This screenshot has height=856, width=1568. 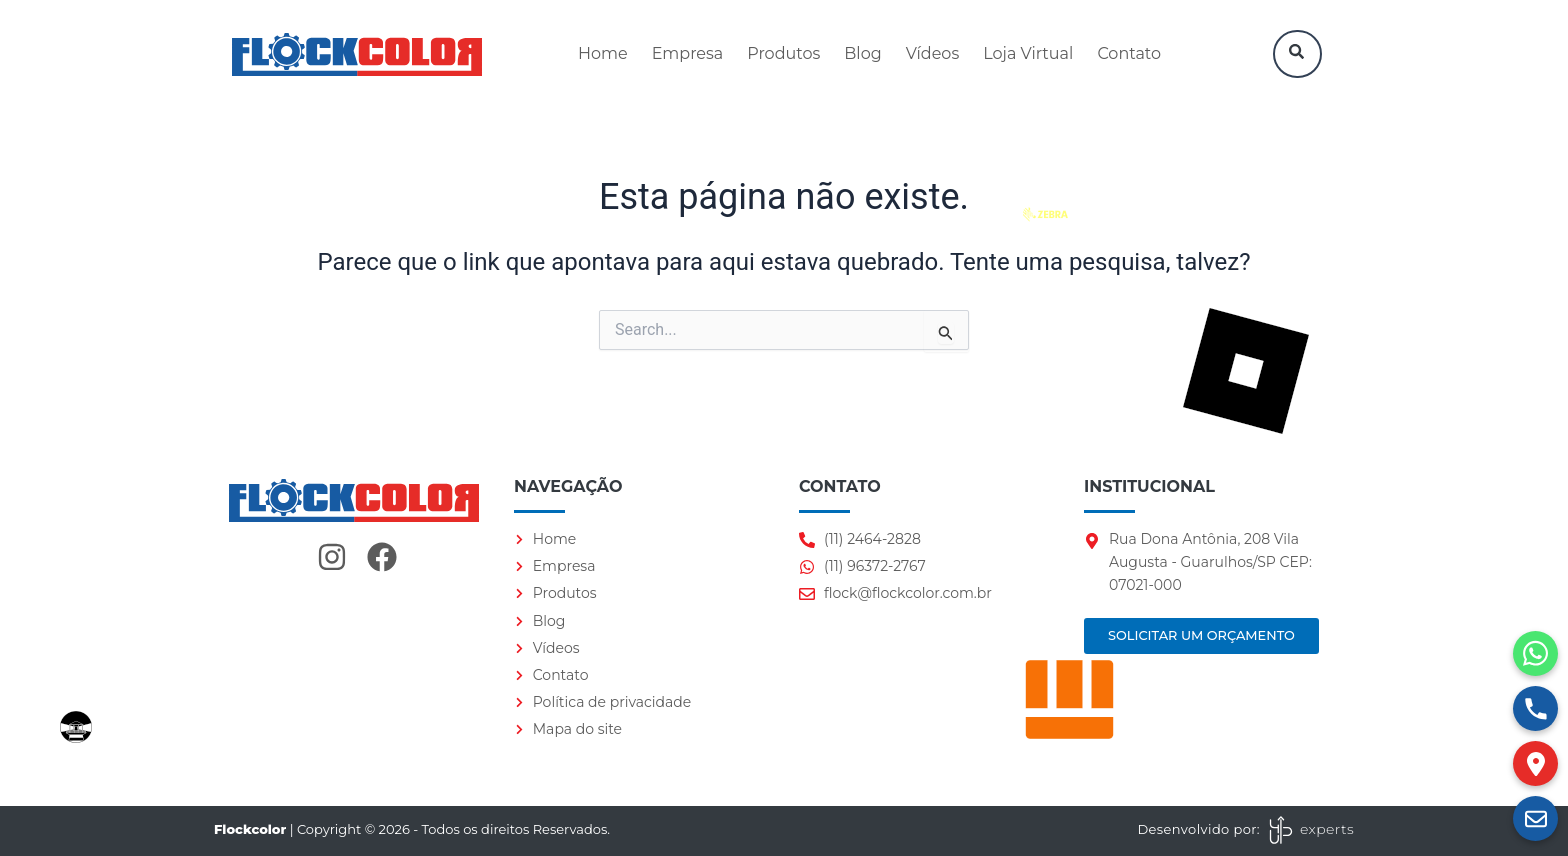 I want to click on watchtower container monitoring service logo, so click(x=76, y=727).